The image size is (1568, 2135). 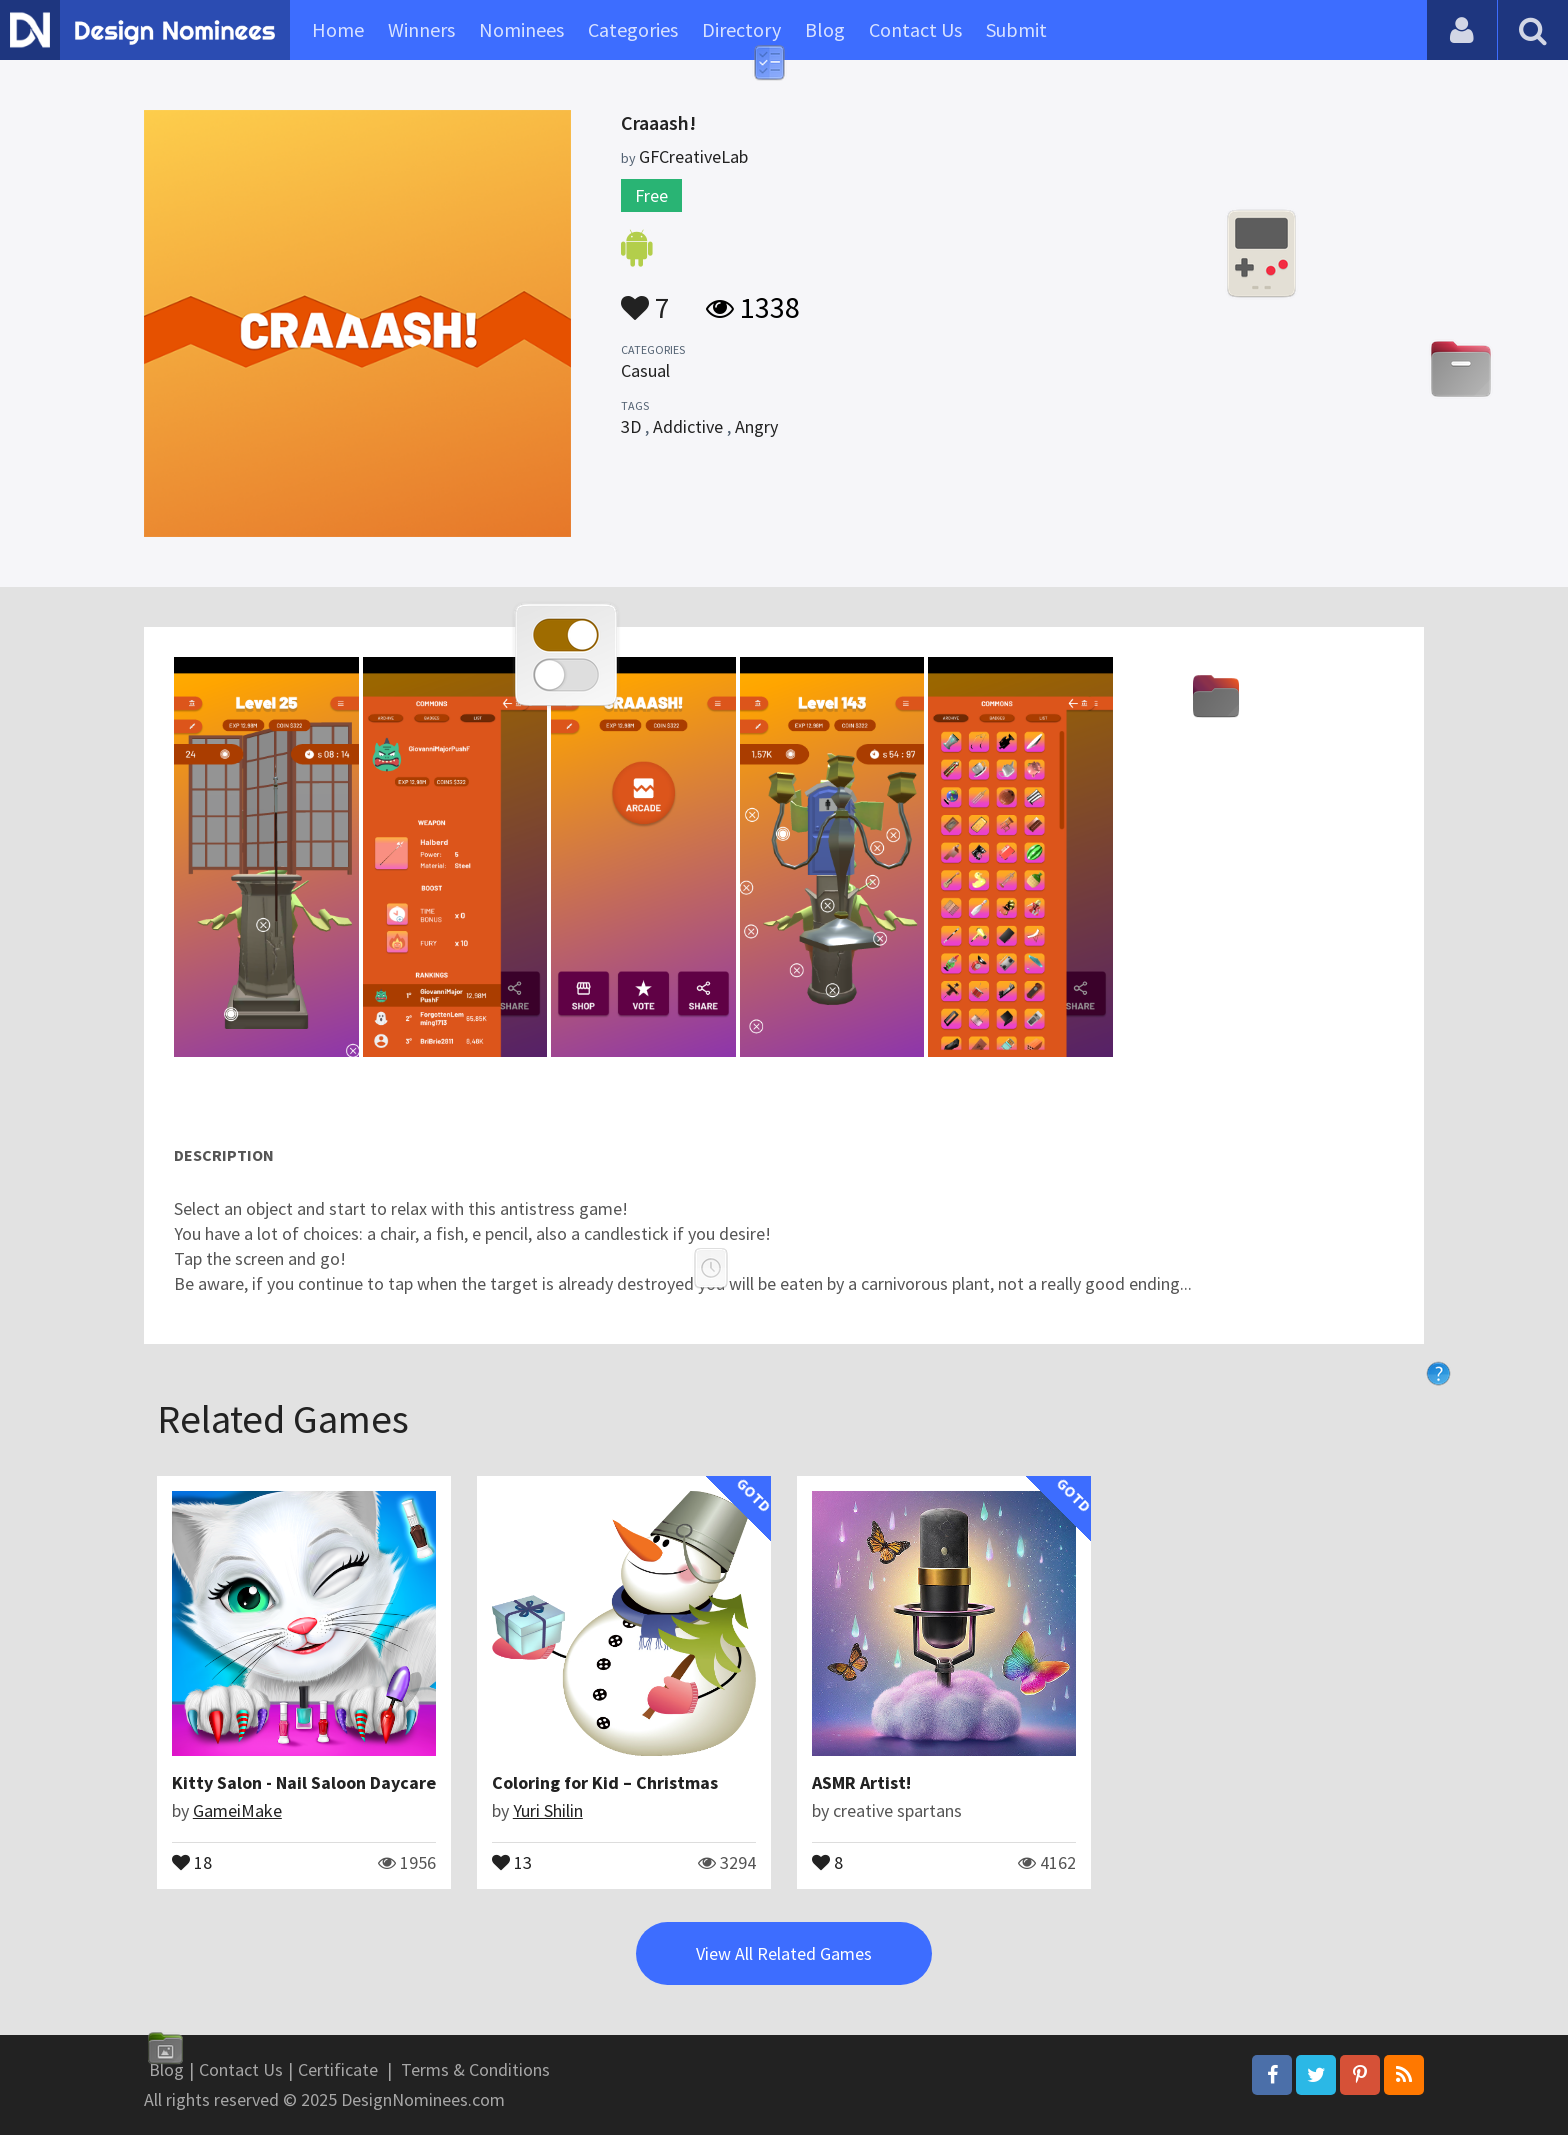 What do you see at coordinates (1461, 369) in the screenshot?
I see `open the file manager application` at bounding box center [1461, 369].